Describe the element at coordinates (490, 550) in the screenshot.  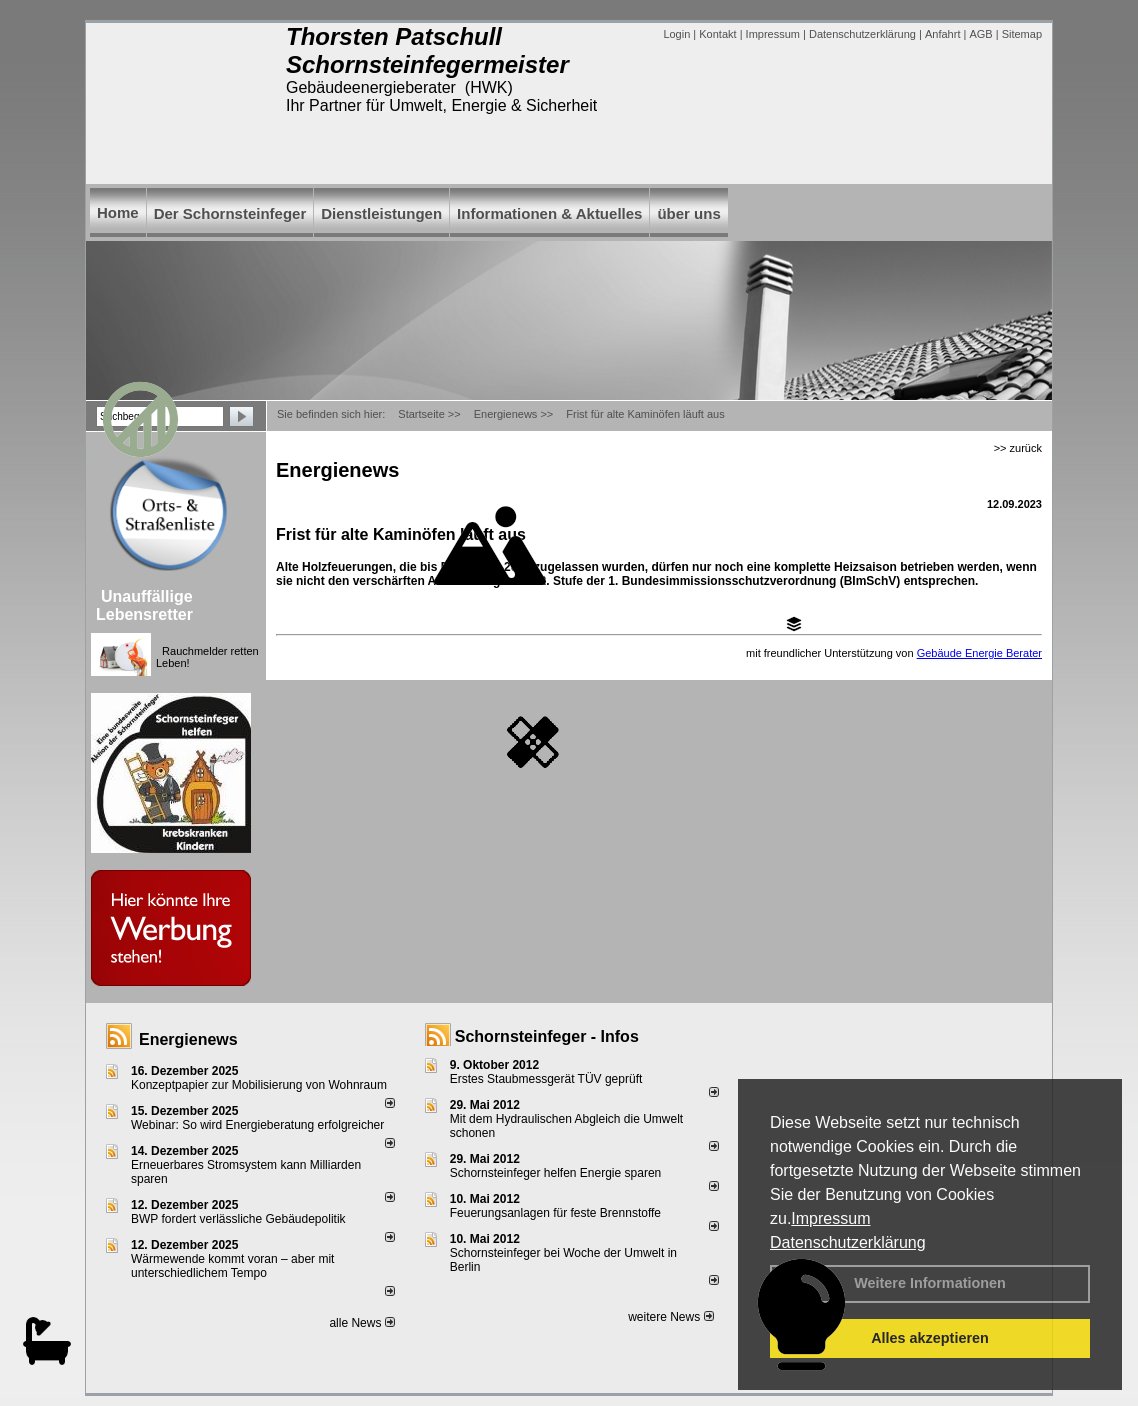
I see `view landscape or nature photos` at that location.